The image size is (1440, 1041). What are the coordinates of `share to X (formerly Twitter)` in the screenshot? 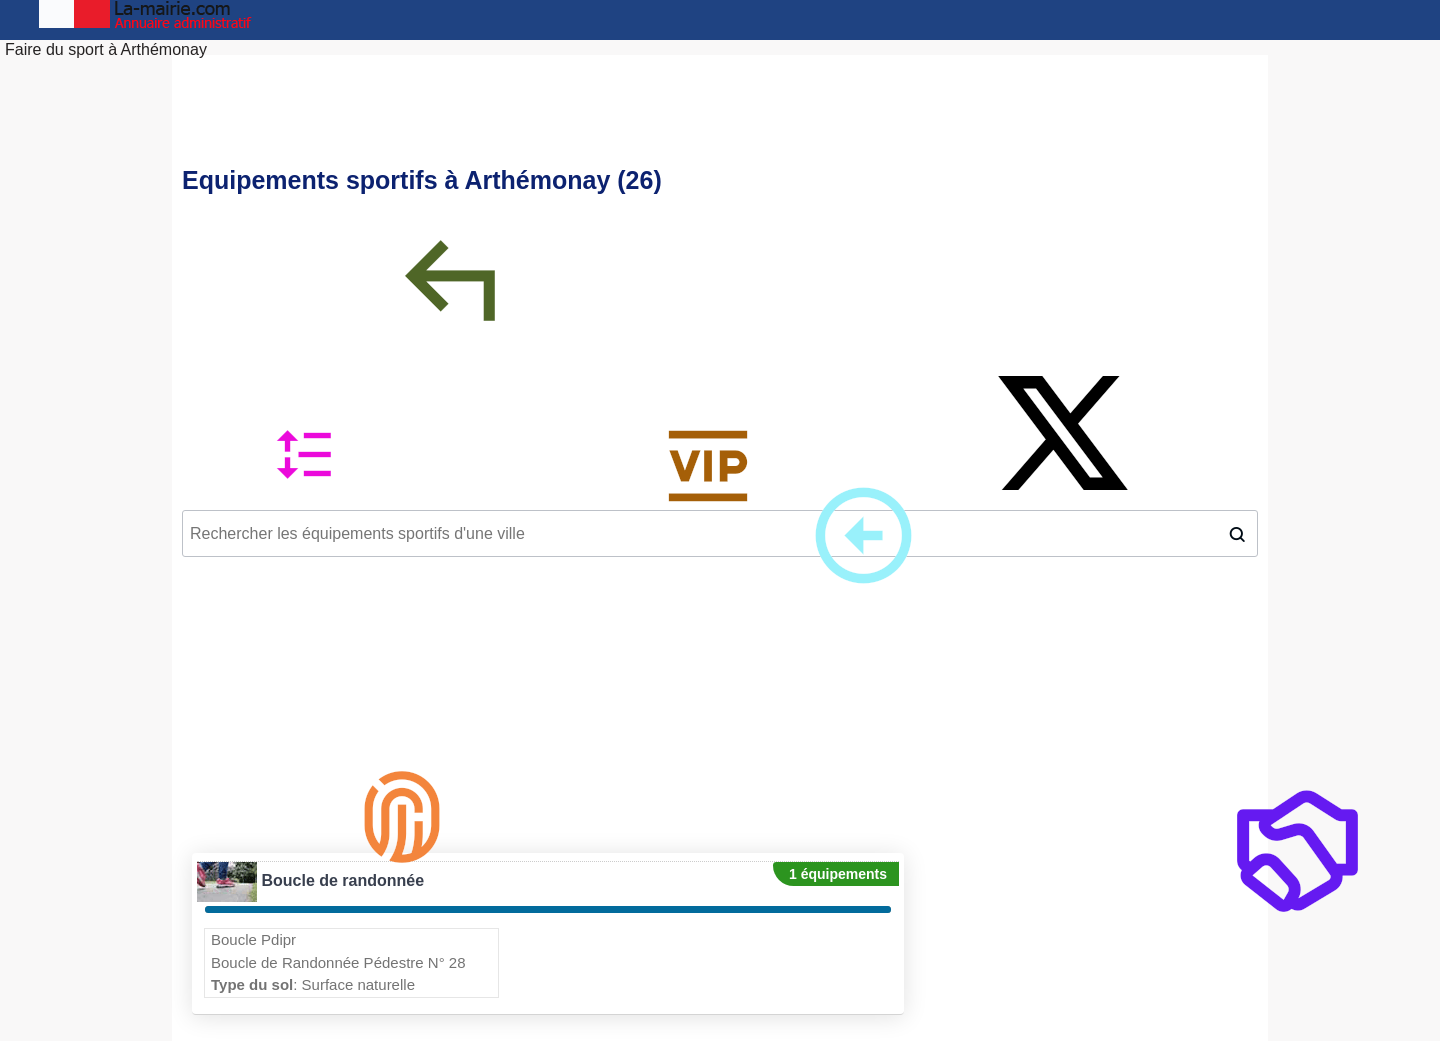 It's located at (1063, 433).